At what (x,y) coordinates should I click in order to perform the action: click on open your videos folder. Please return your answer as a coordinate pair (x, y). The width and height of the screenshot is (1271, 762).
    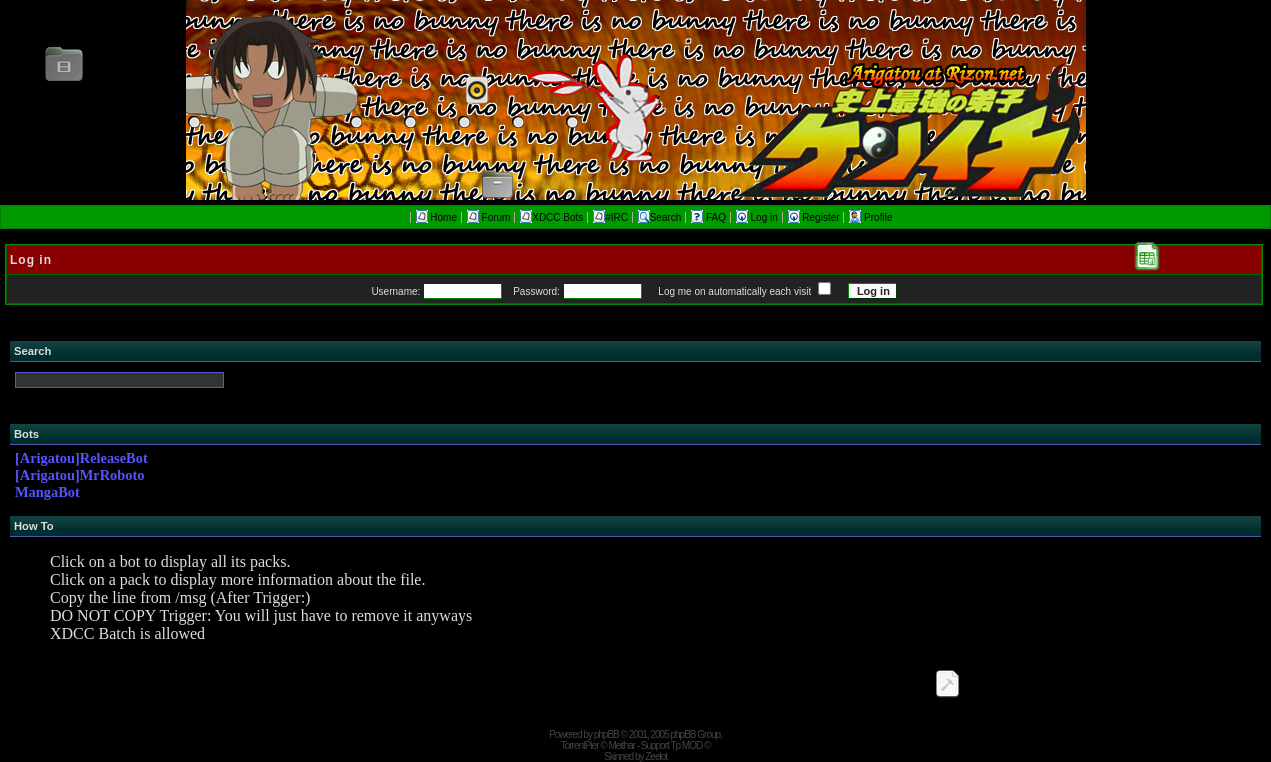
    Looking at the image, I should click on (64, 64).